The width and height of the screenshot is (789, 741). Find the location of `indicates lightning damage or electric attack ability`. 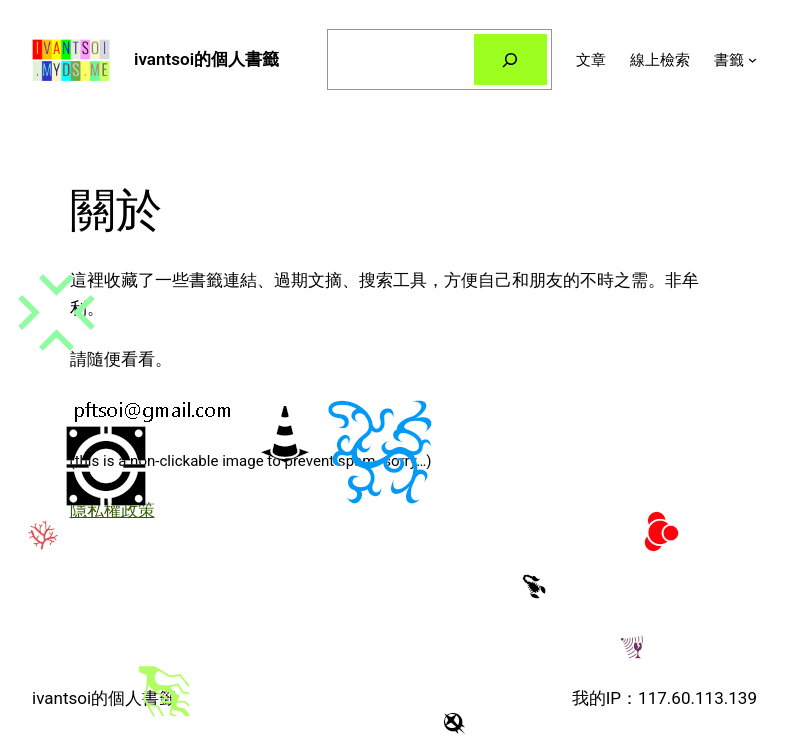

indicates lightning damage or electric attack ability is located at coordinates (164, 691).